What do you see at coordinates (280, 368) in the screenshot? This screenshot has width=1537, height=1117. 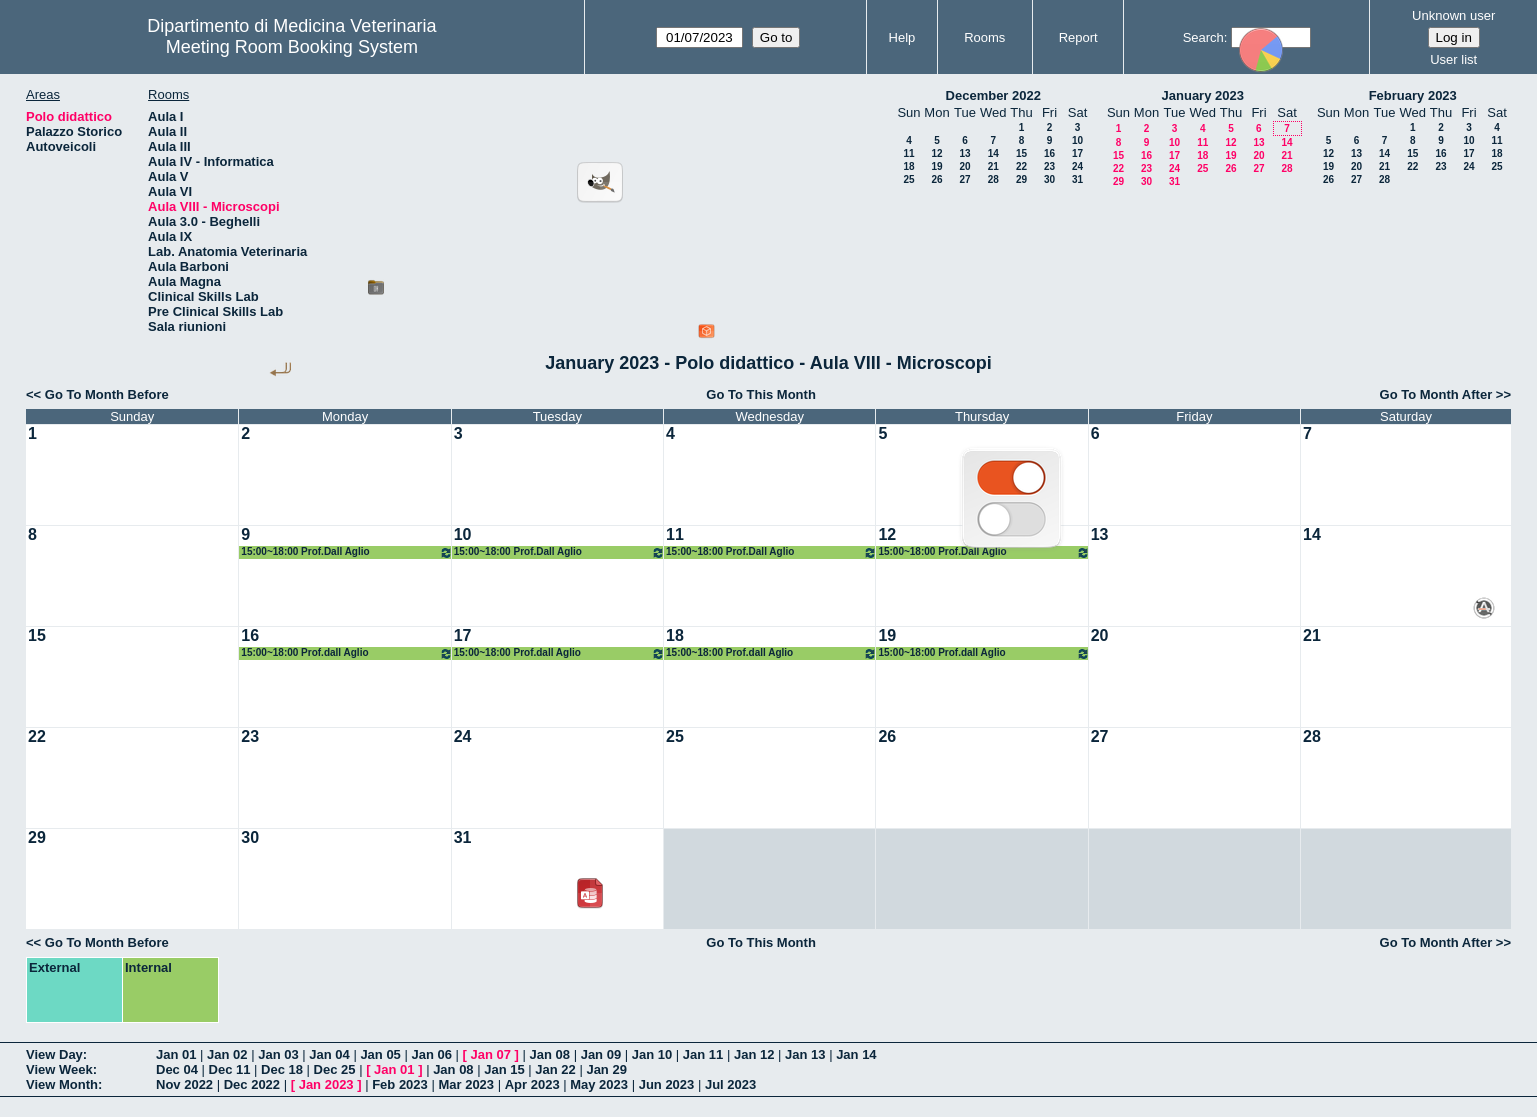 I see `reply to all recipients of an email` at bounding box center [280, 368].